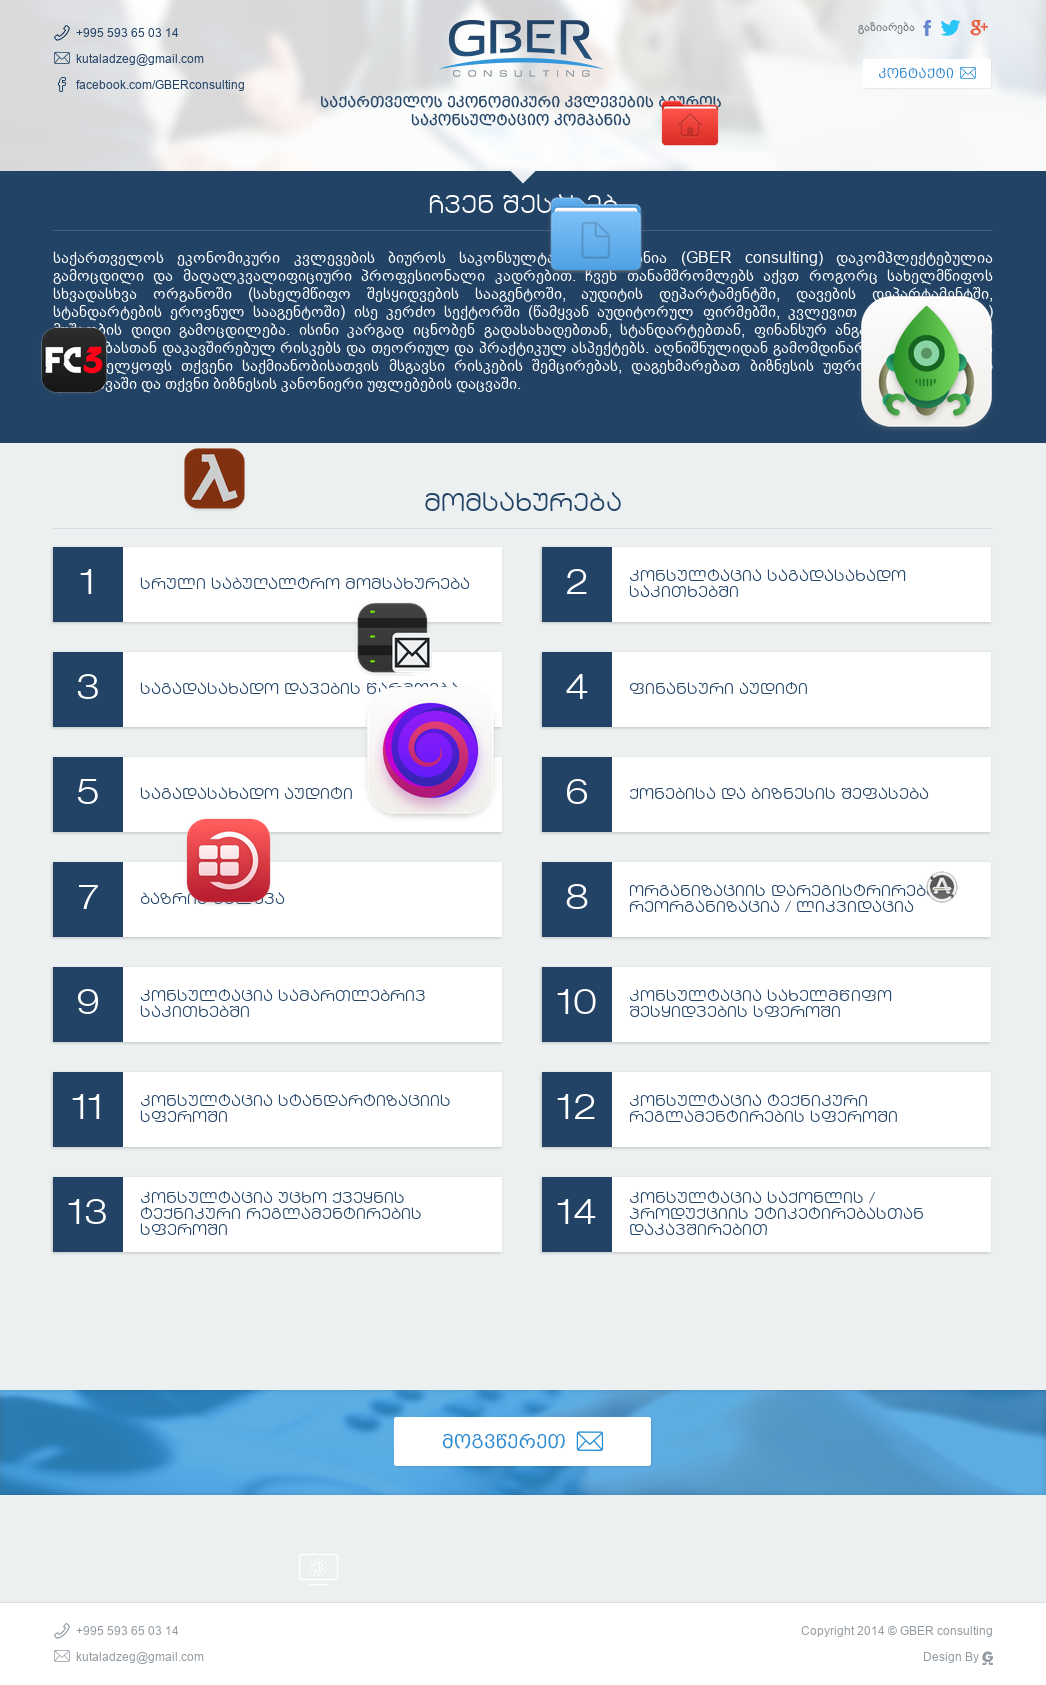  Describe the element at coordinates (596, 234) in the screenshot. I see `open your documents folder` at that location.